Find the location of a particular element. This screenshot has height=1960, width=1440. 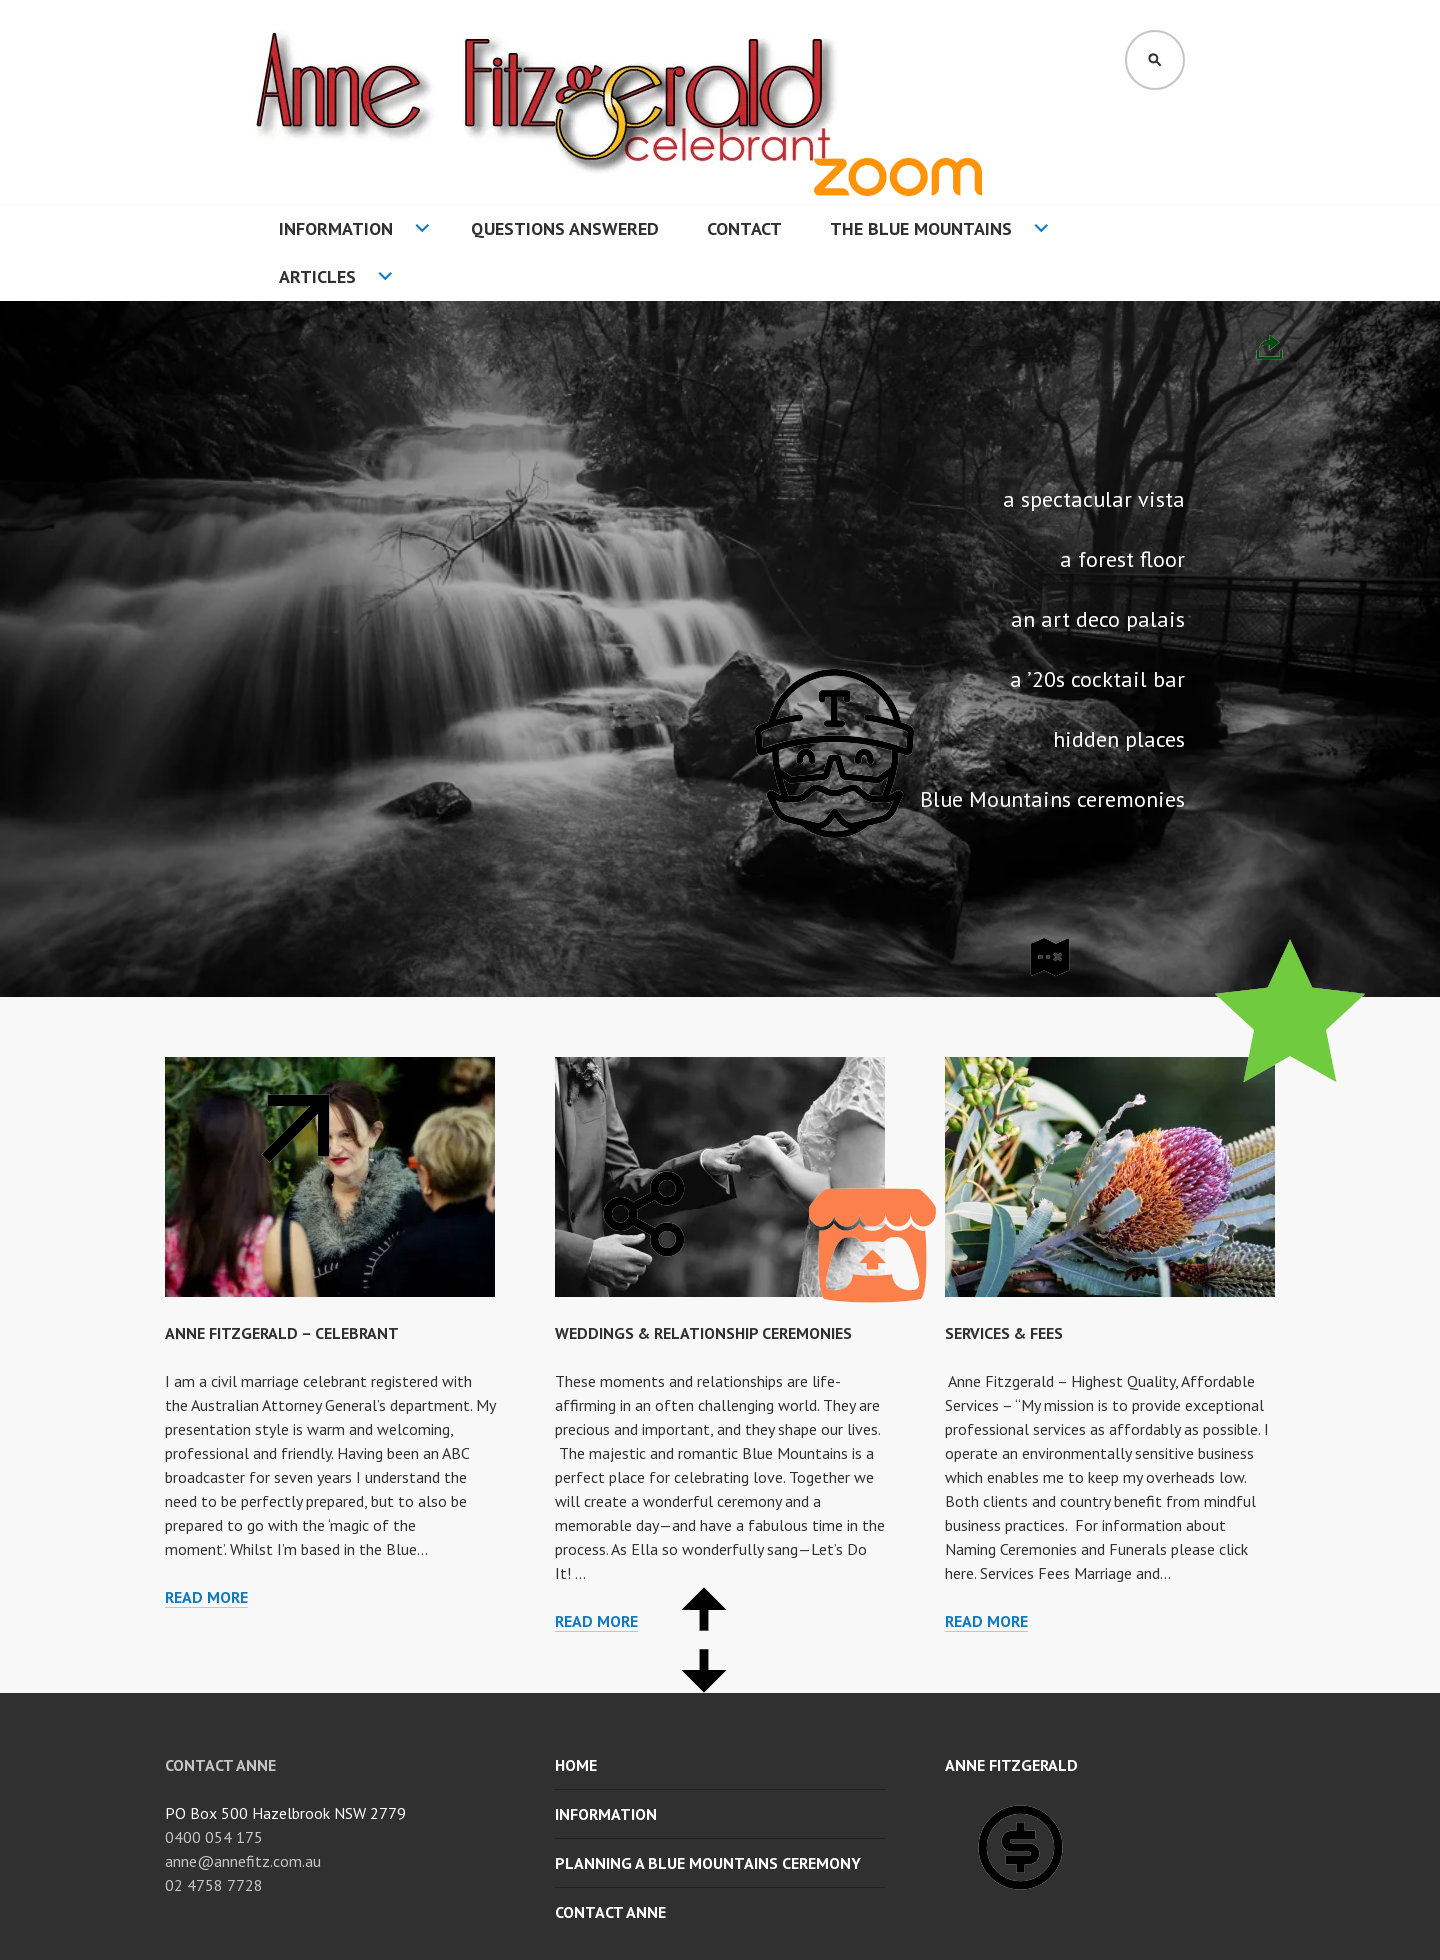

open Zoom video conferencing app is located at coordinates (898, 177).